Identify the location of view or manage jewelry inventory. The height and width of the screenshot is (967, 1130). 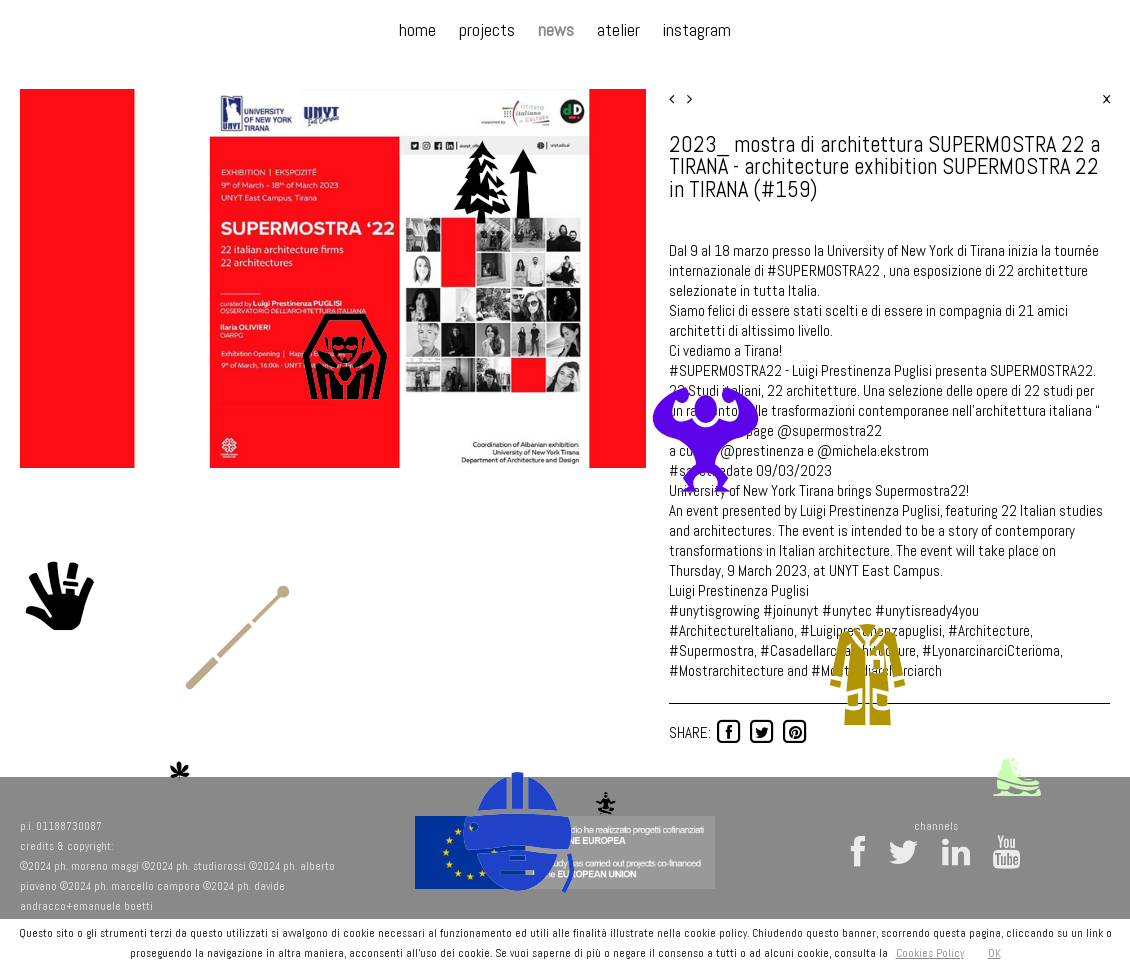
(60, 596).